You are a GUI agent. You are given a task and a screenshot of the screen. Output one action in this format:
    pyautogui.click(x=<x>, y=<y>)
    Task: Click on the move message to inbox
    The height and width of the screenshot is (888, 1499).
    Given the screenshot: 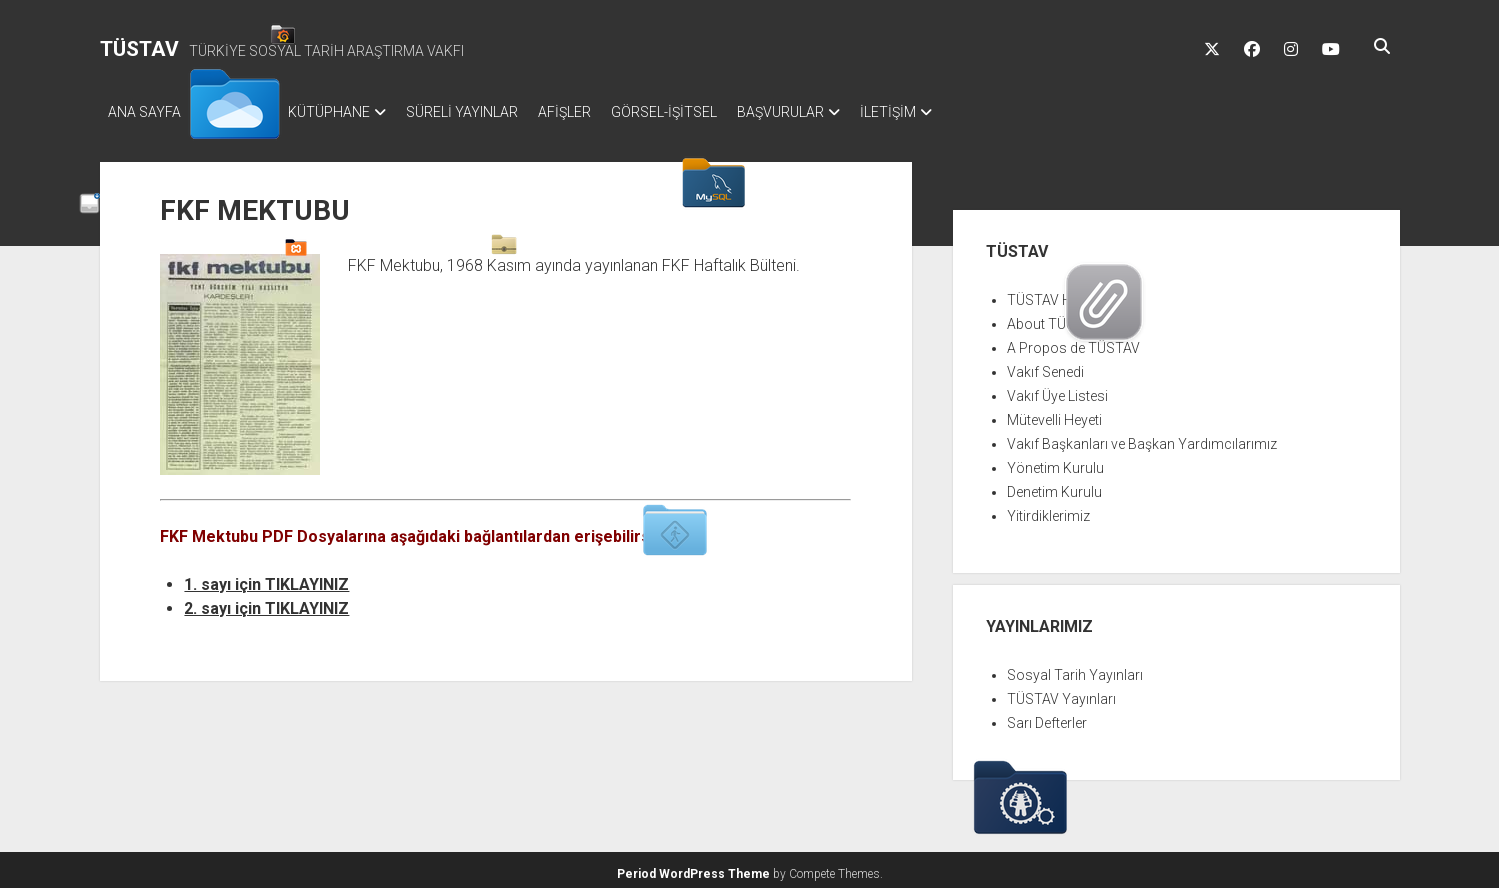 What is the action you would take?
    pyautogui.click(x=89, y=203)
    